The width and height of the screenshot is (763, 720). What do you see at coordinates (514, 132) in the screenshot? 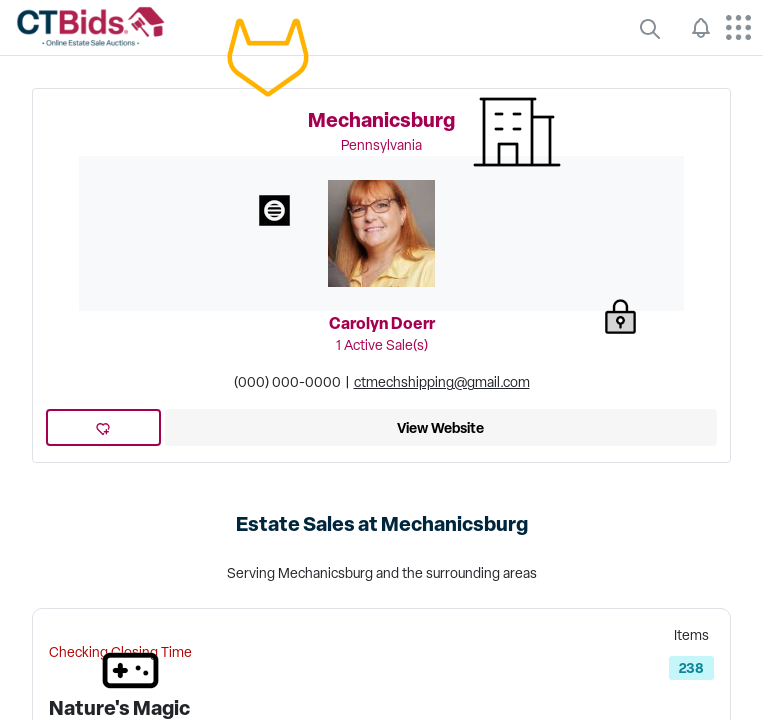
I see `view office or workplace location` at bounding box center [514, 132].